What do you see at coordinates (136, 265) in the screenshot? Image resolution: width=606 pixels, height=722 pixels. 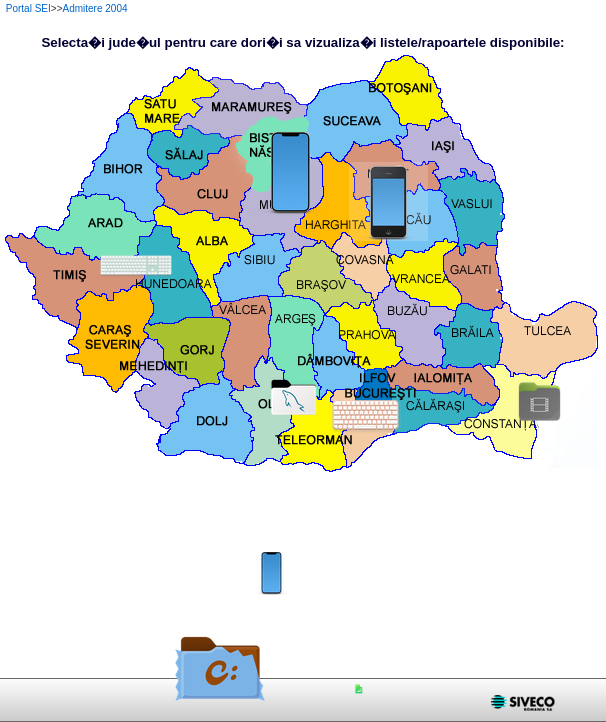 I see `indicates a bluetooth keyboard is connected` at bounding box center [136, 265].